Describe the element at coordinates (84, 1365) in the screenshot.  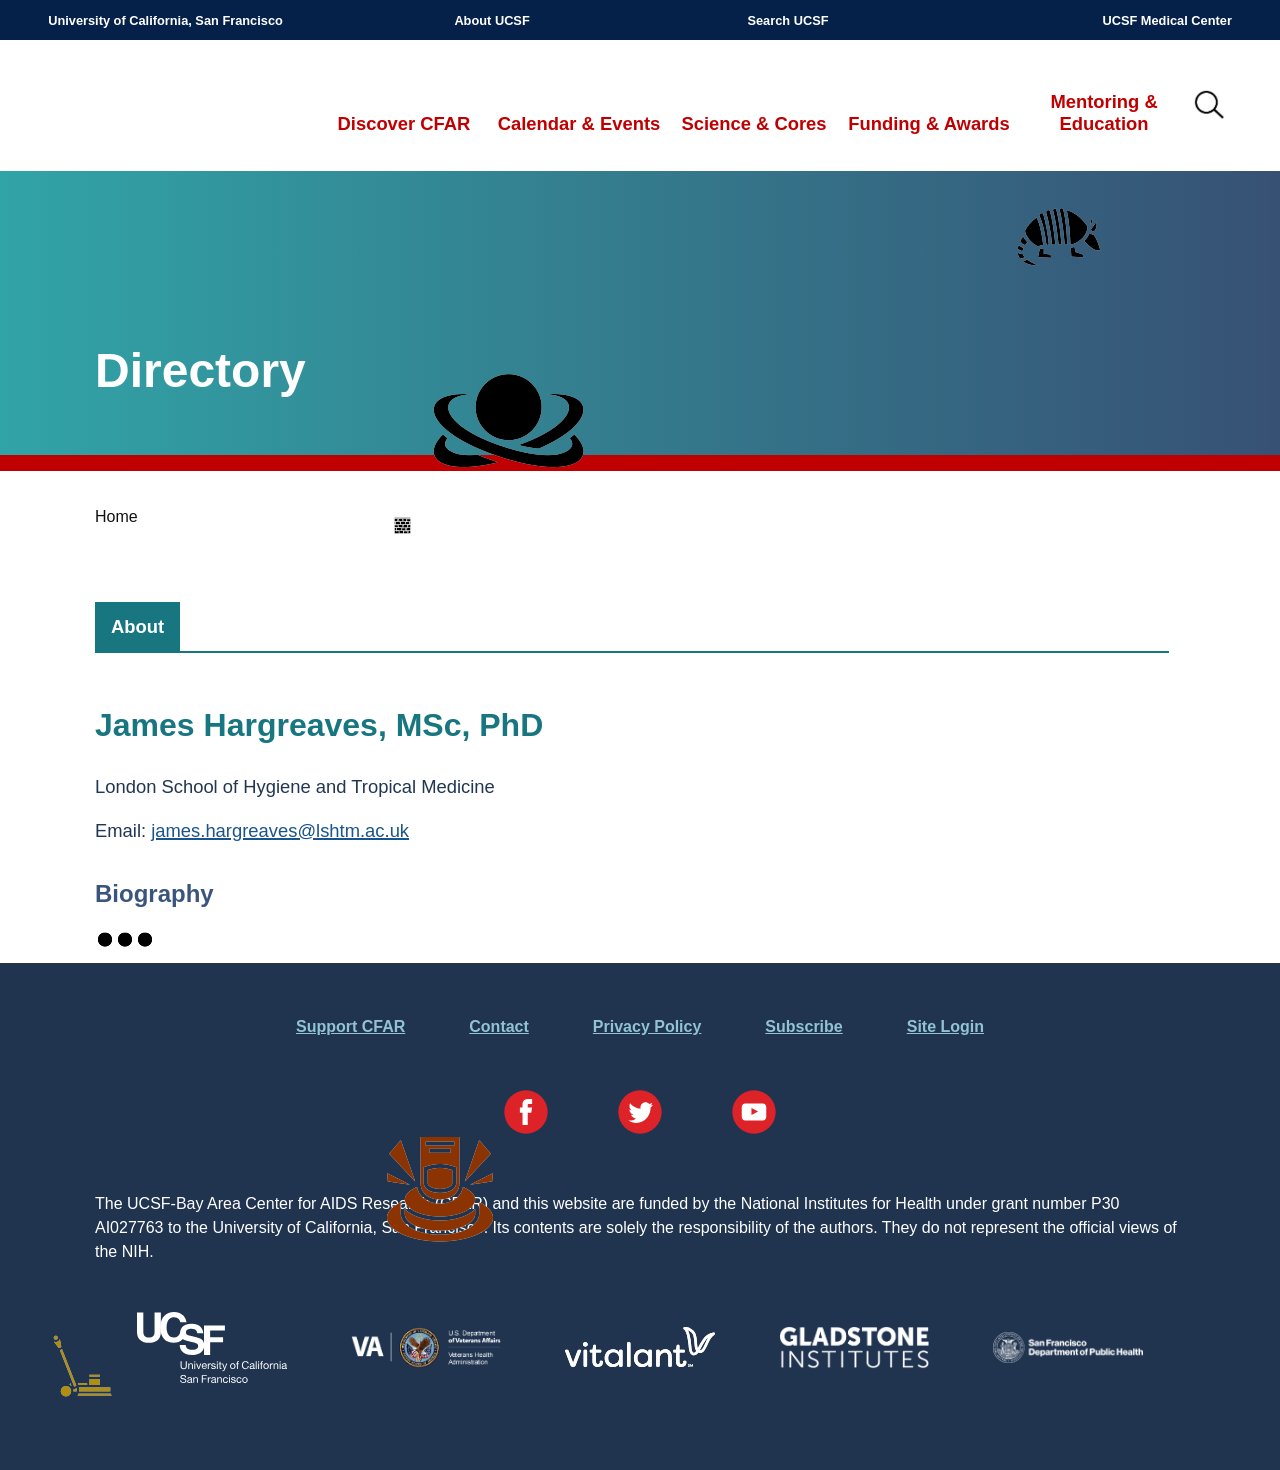
I see `access floor cleaning or maintenance tools` at that location.